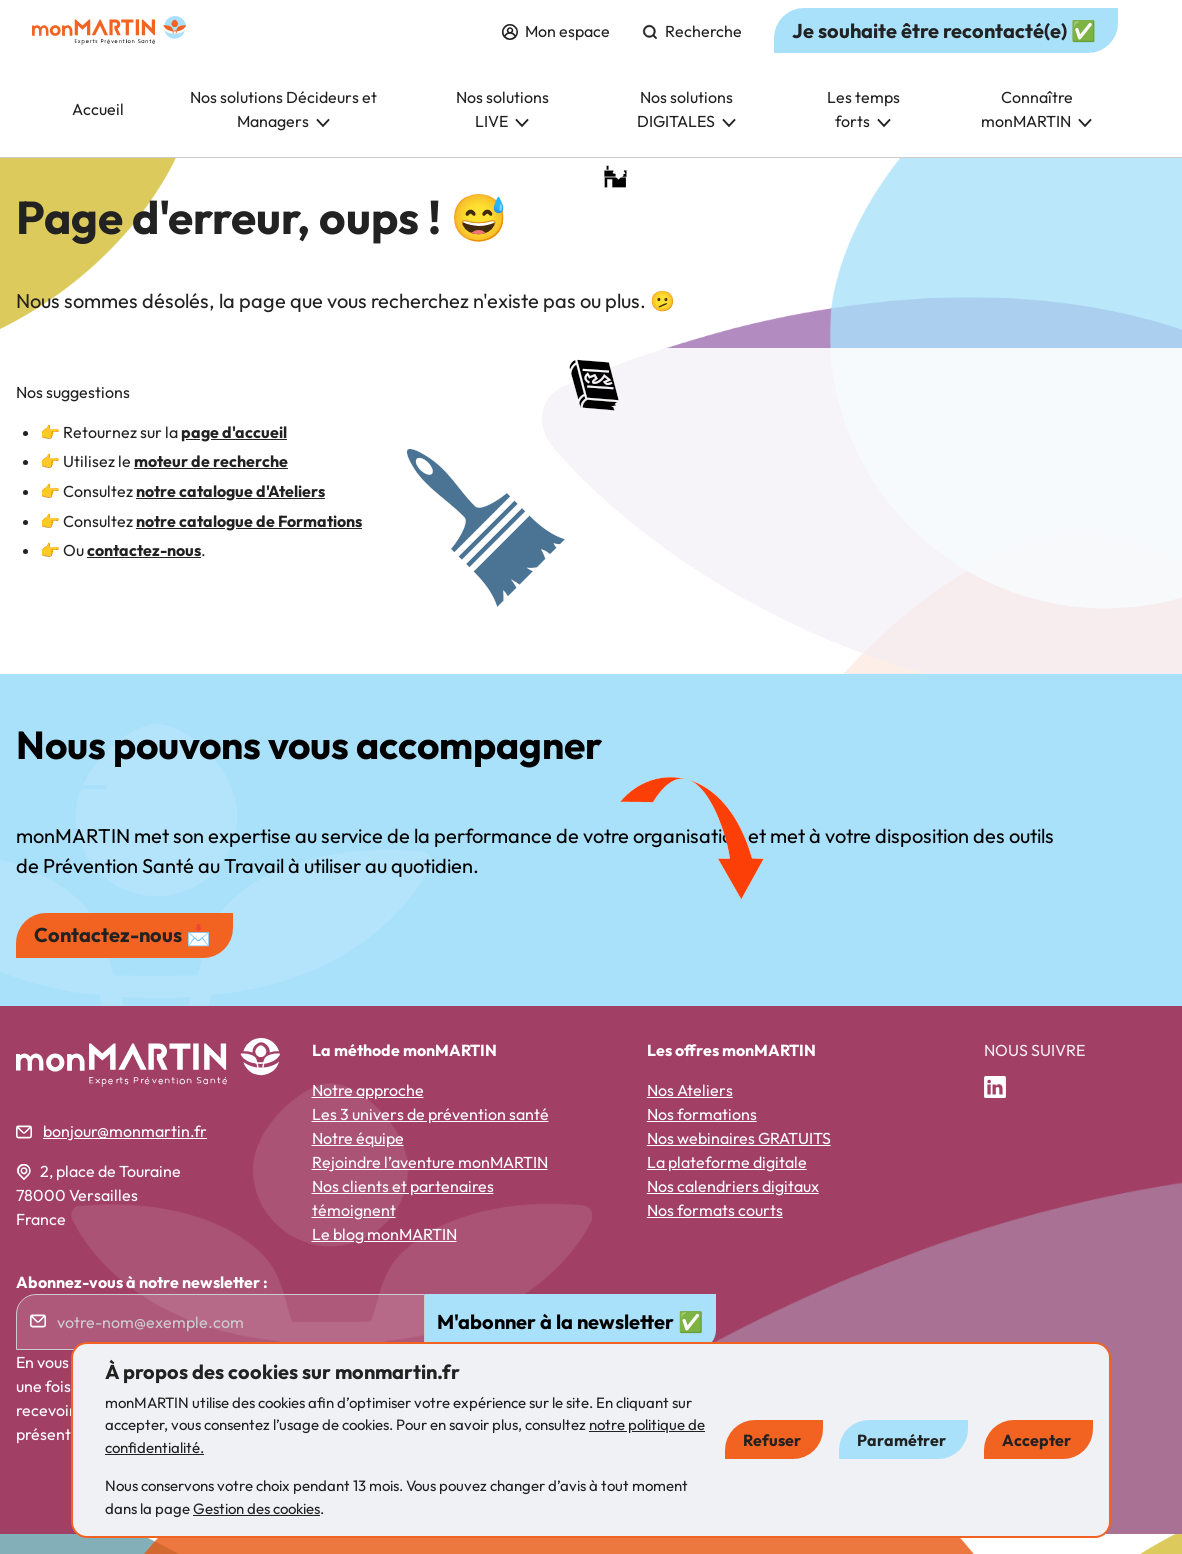 This screenshot has height=1554, width=1182. What do you see at coordinates (691, 838) in the screenshot?
I see `rotate view to overhead perspective` at bounding box center [691, 838].